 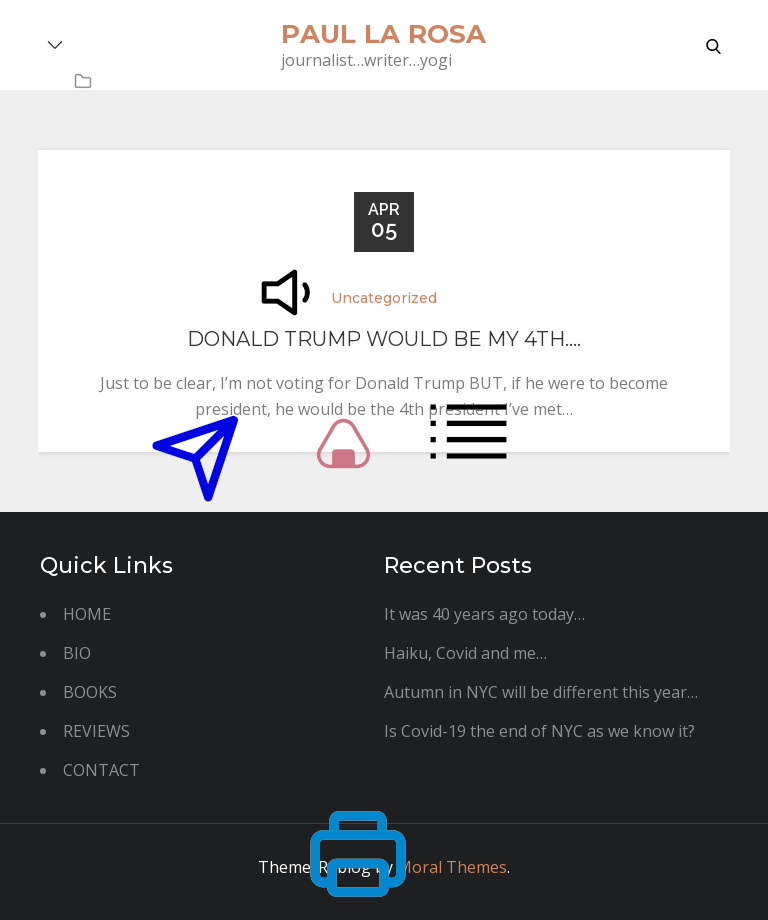 What do you see at coordinates (468, 431) in the screenshot?
I see `view items as a bulleted list` at bounding box center [468, 431].